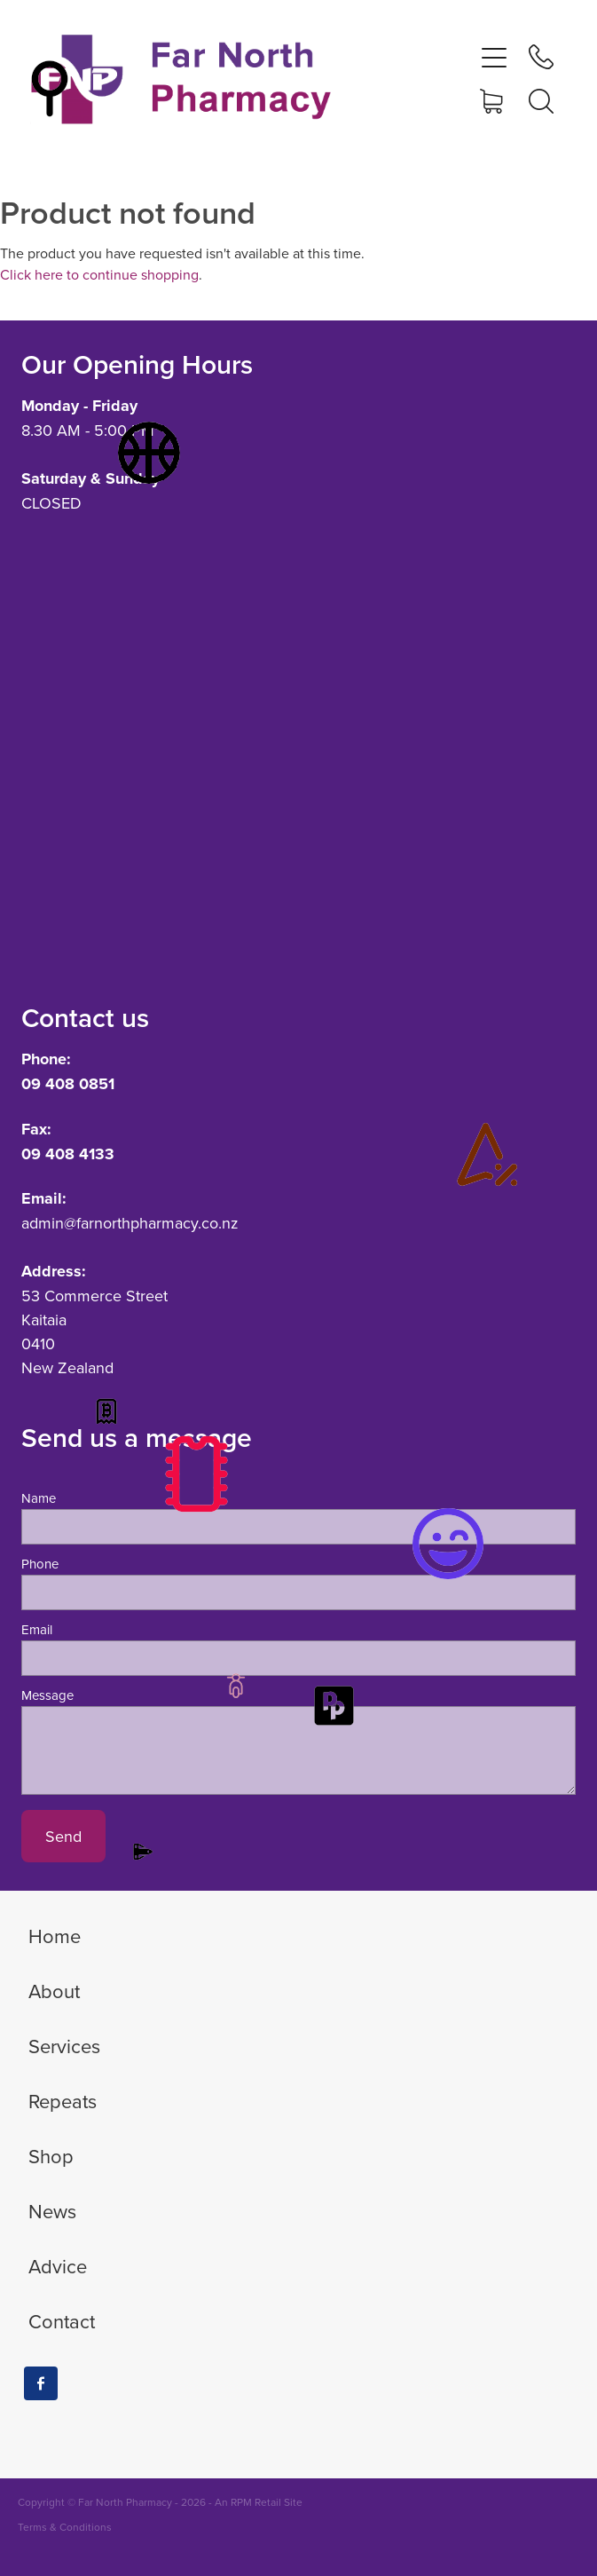 The height and width of the screenshot is (2576, 597). What do you see at coordinates (485, 1154) in the screenshot?
I see `view discounted or sale locations nearby` at bounding box center [485, 1154].